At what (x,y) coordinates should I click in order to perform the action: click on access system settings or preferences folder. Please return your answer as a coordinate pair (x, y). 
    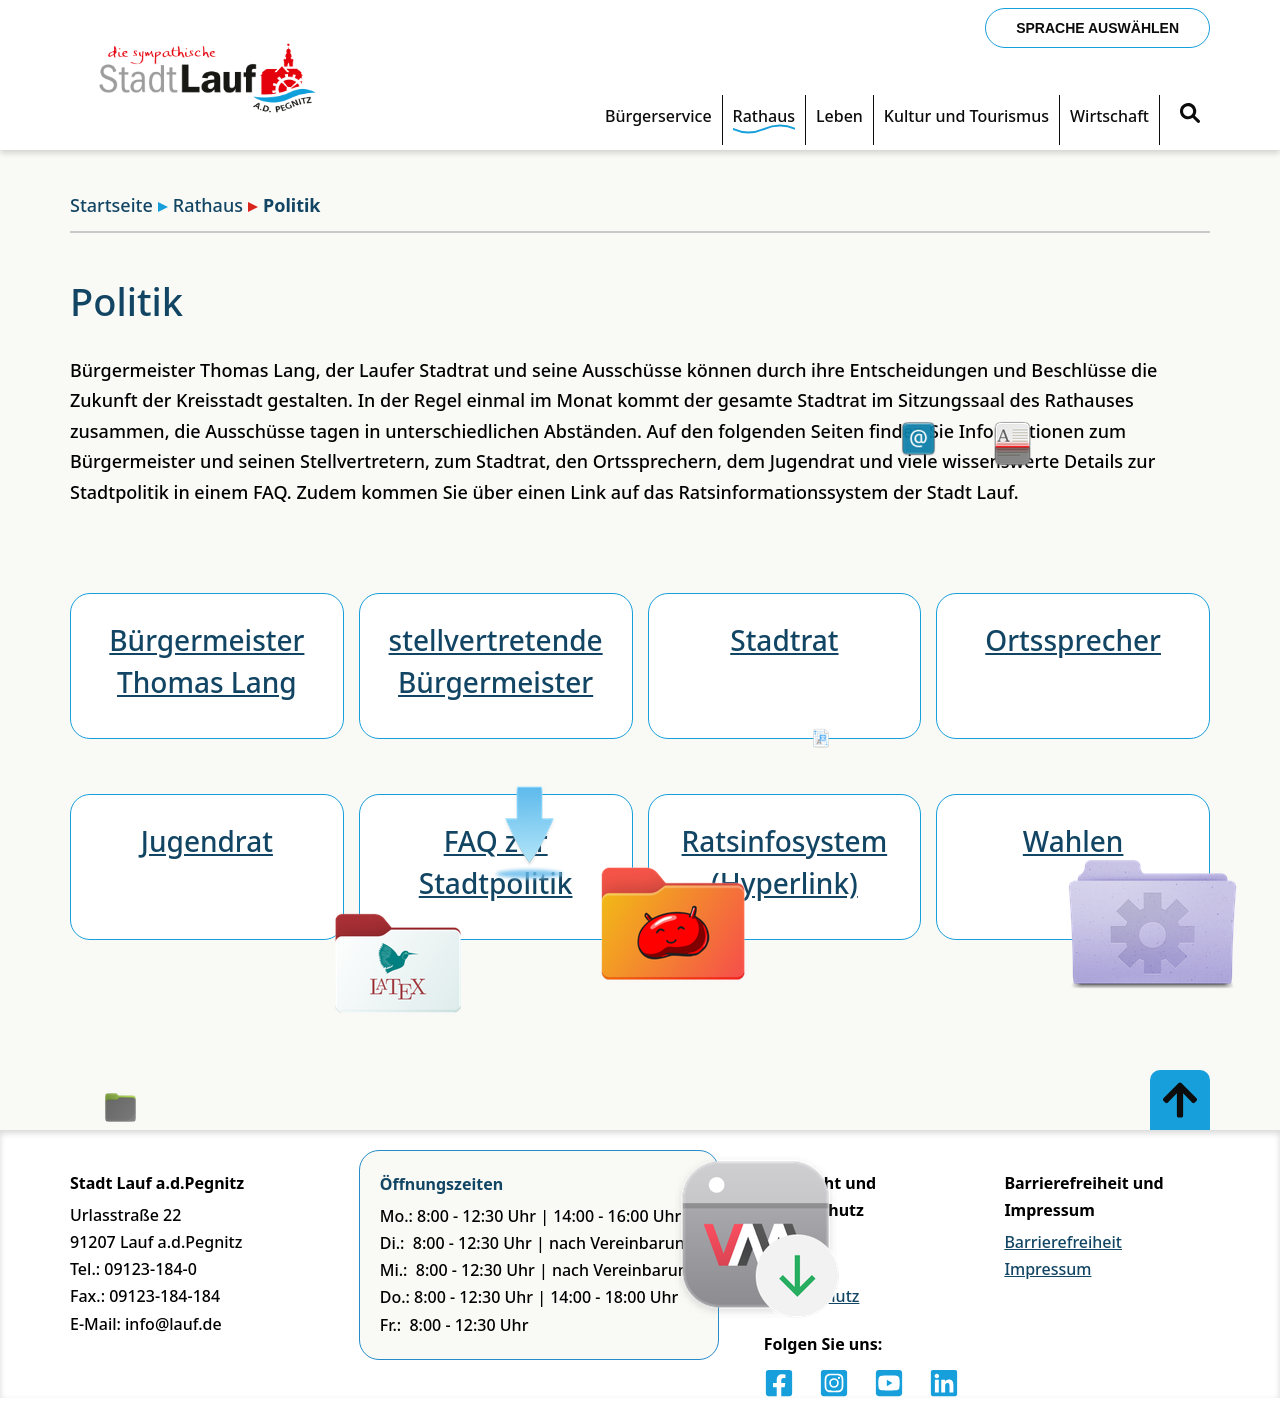
    Looking at the image, I should click on (1152, 920).